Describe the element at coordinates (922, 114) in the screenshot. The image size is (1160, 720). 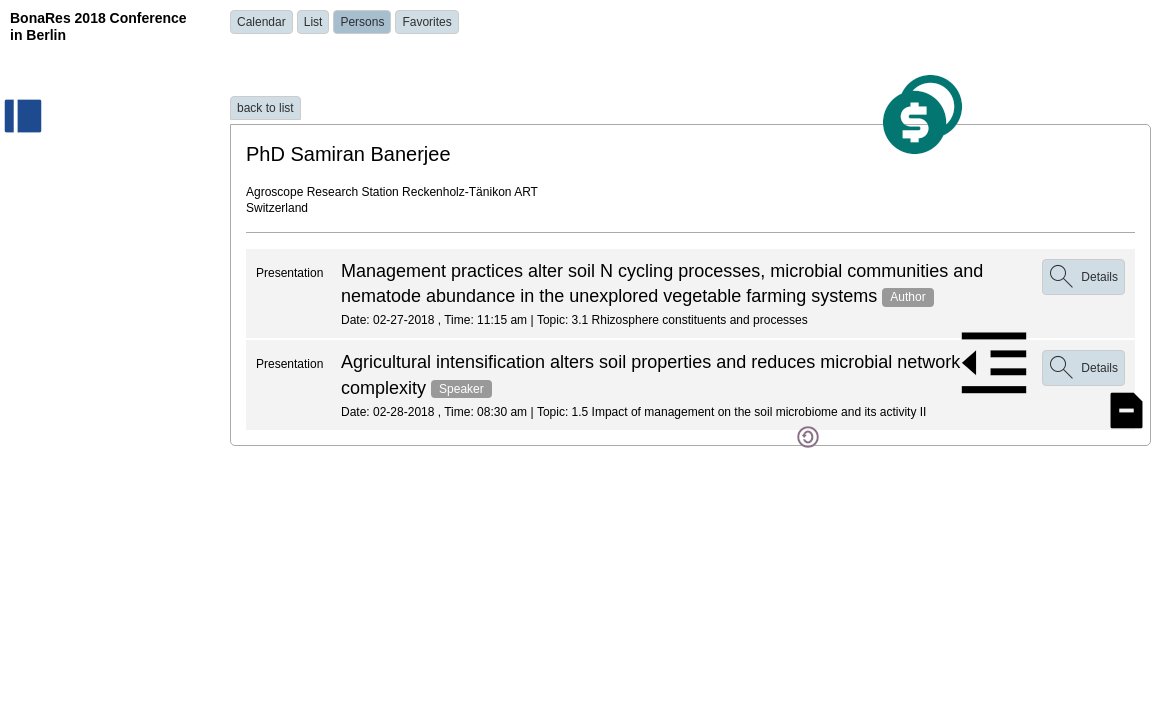
I see `view your coin balance or currency` at that location.